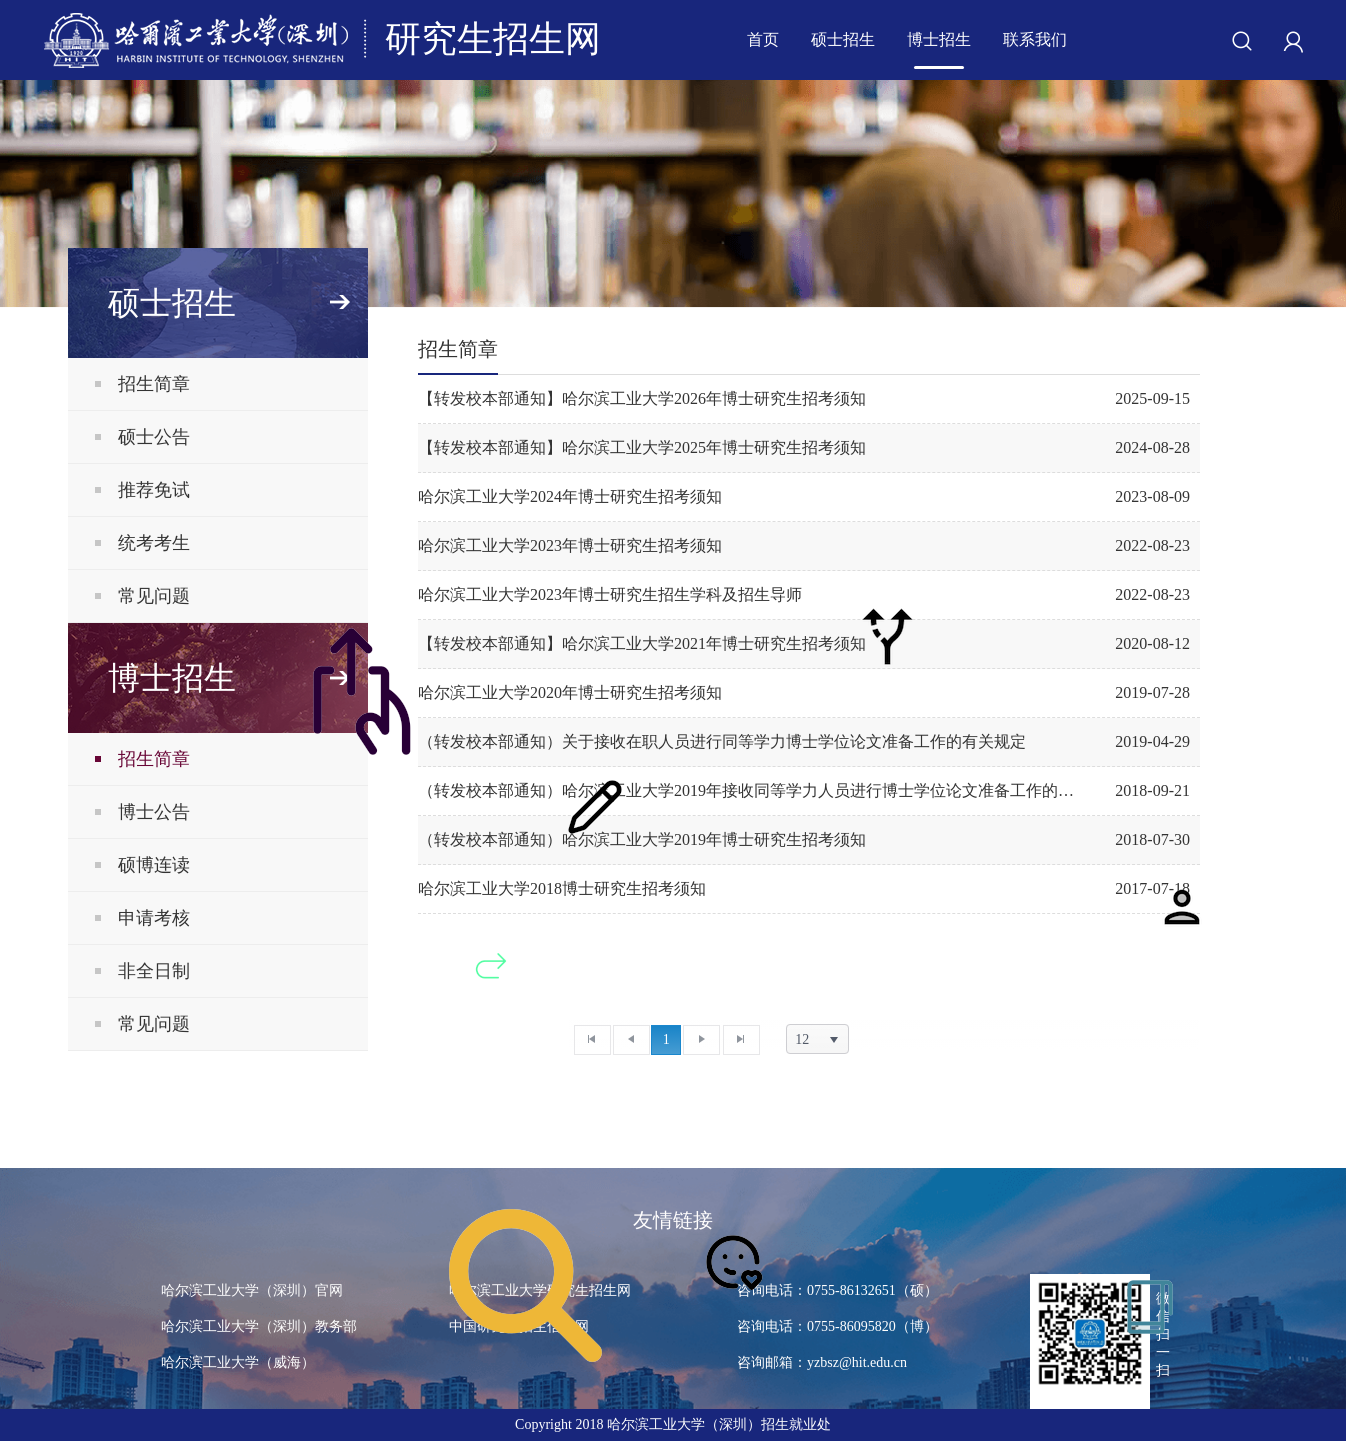 This screenshot has width=1346, height=1441. I want to click on search for content or items, so click(525, 1285).